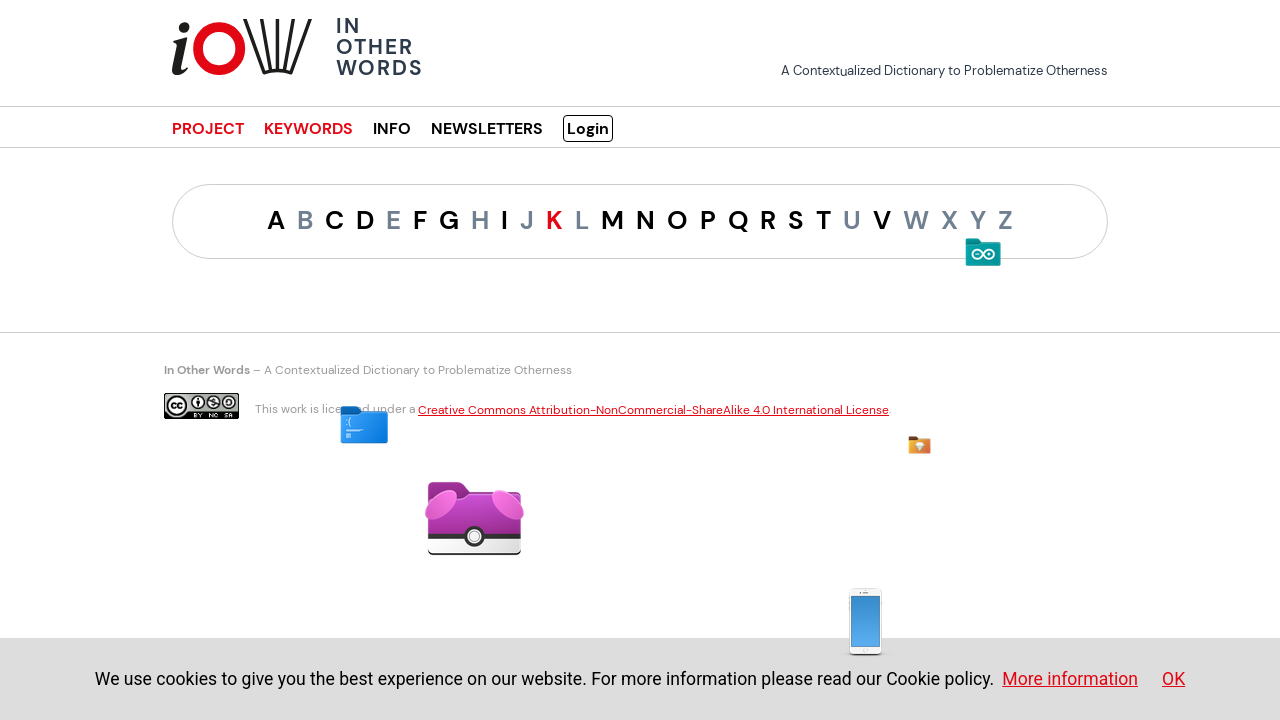 This screenshot has height=720, width=1280. Describe the element at coordinates (919, 445) in the screenshot. I see `open sketch app project files` at that location.